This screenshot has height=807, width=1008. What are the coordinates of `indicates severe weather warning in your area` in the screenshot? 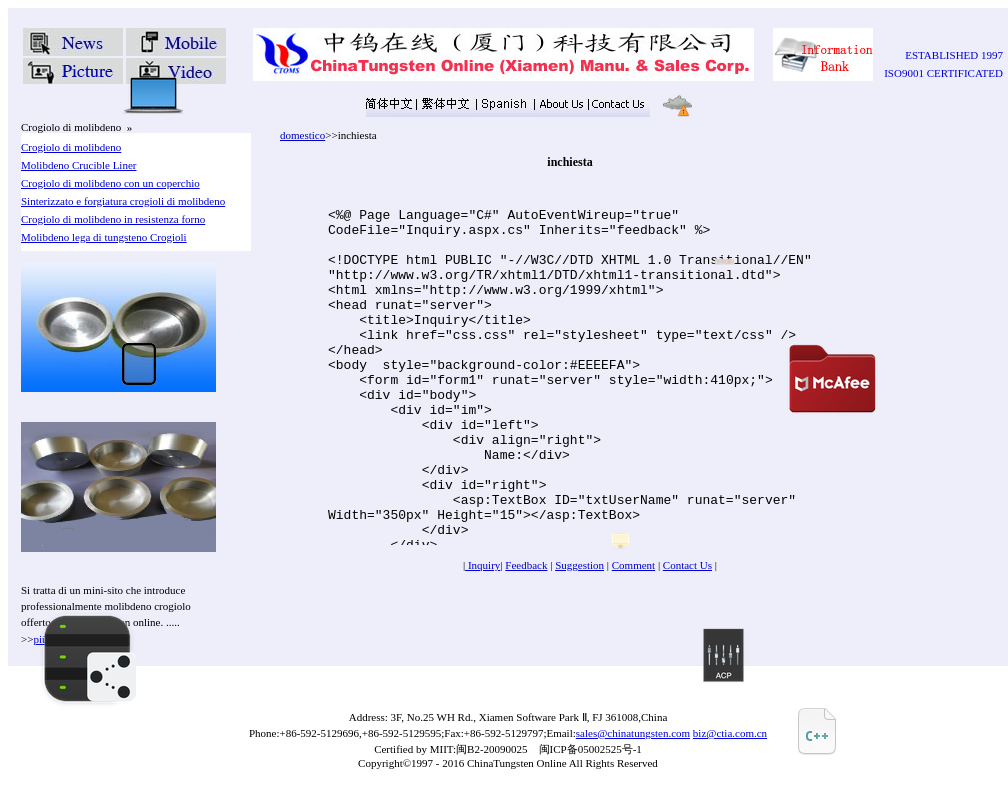 It's located at (677, 104).